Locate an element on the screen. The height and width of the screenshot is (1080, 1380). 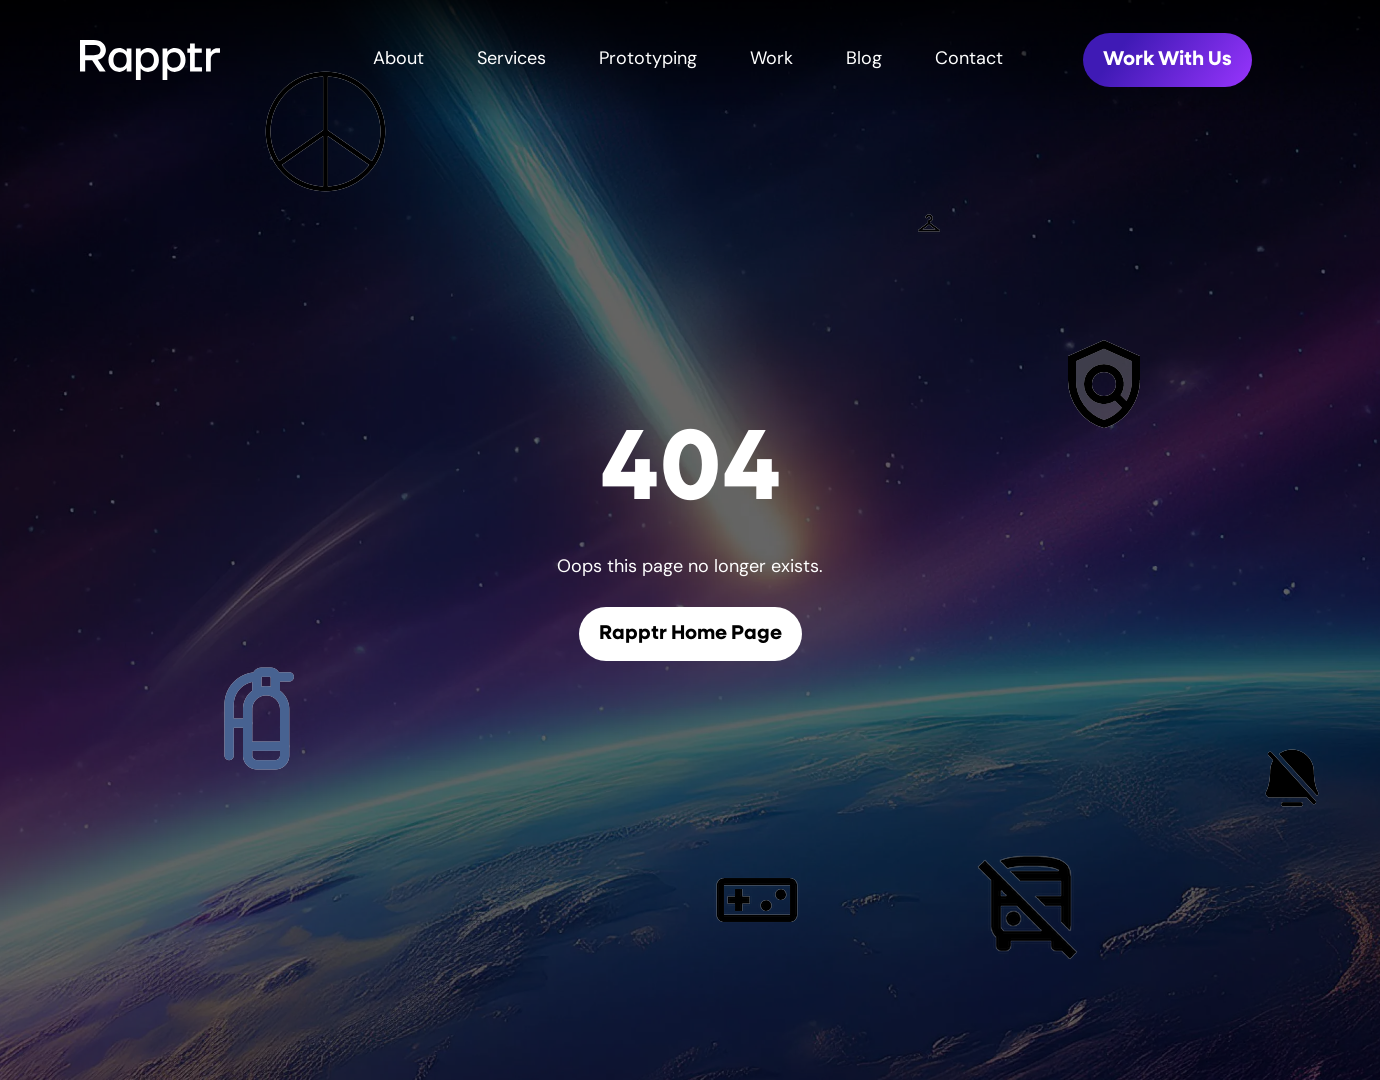
no transfer available at this stop is located at coordinates (1031, 906).